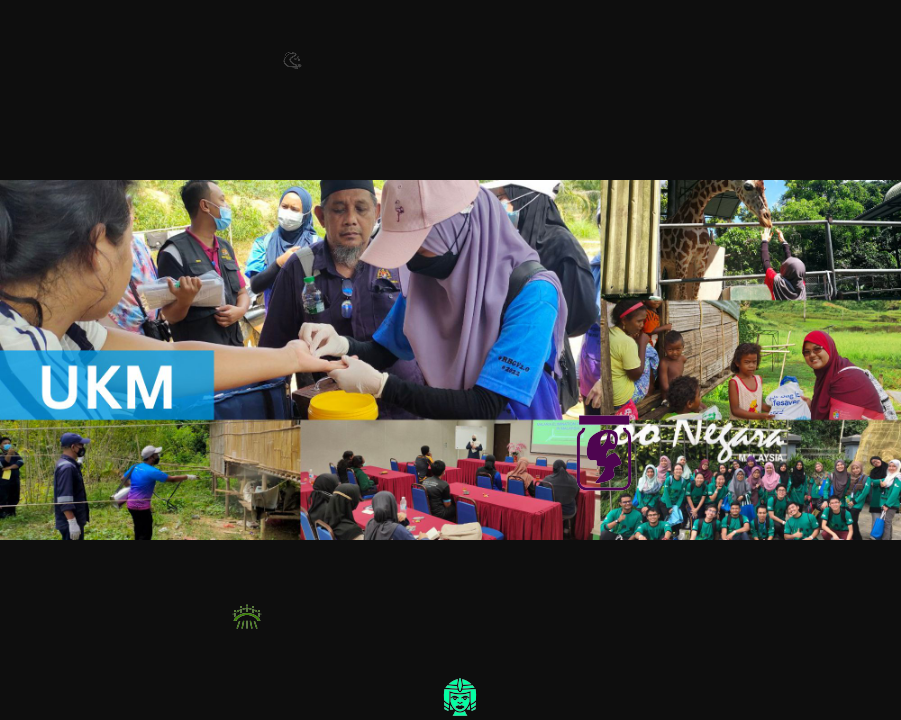 The width and height of the screenshot is (901, 720). I want to click on collect or capture a shadow creature, so click(604, 453).